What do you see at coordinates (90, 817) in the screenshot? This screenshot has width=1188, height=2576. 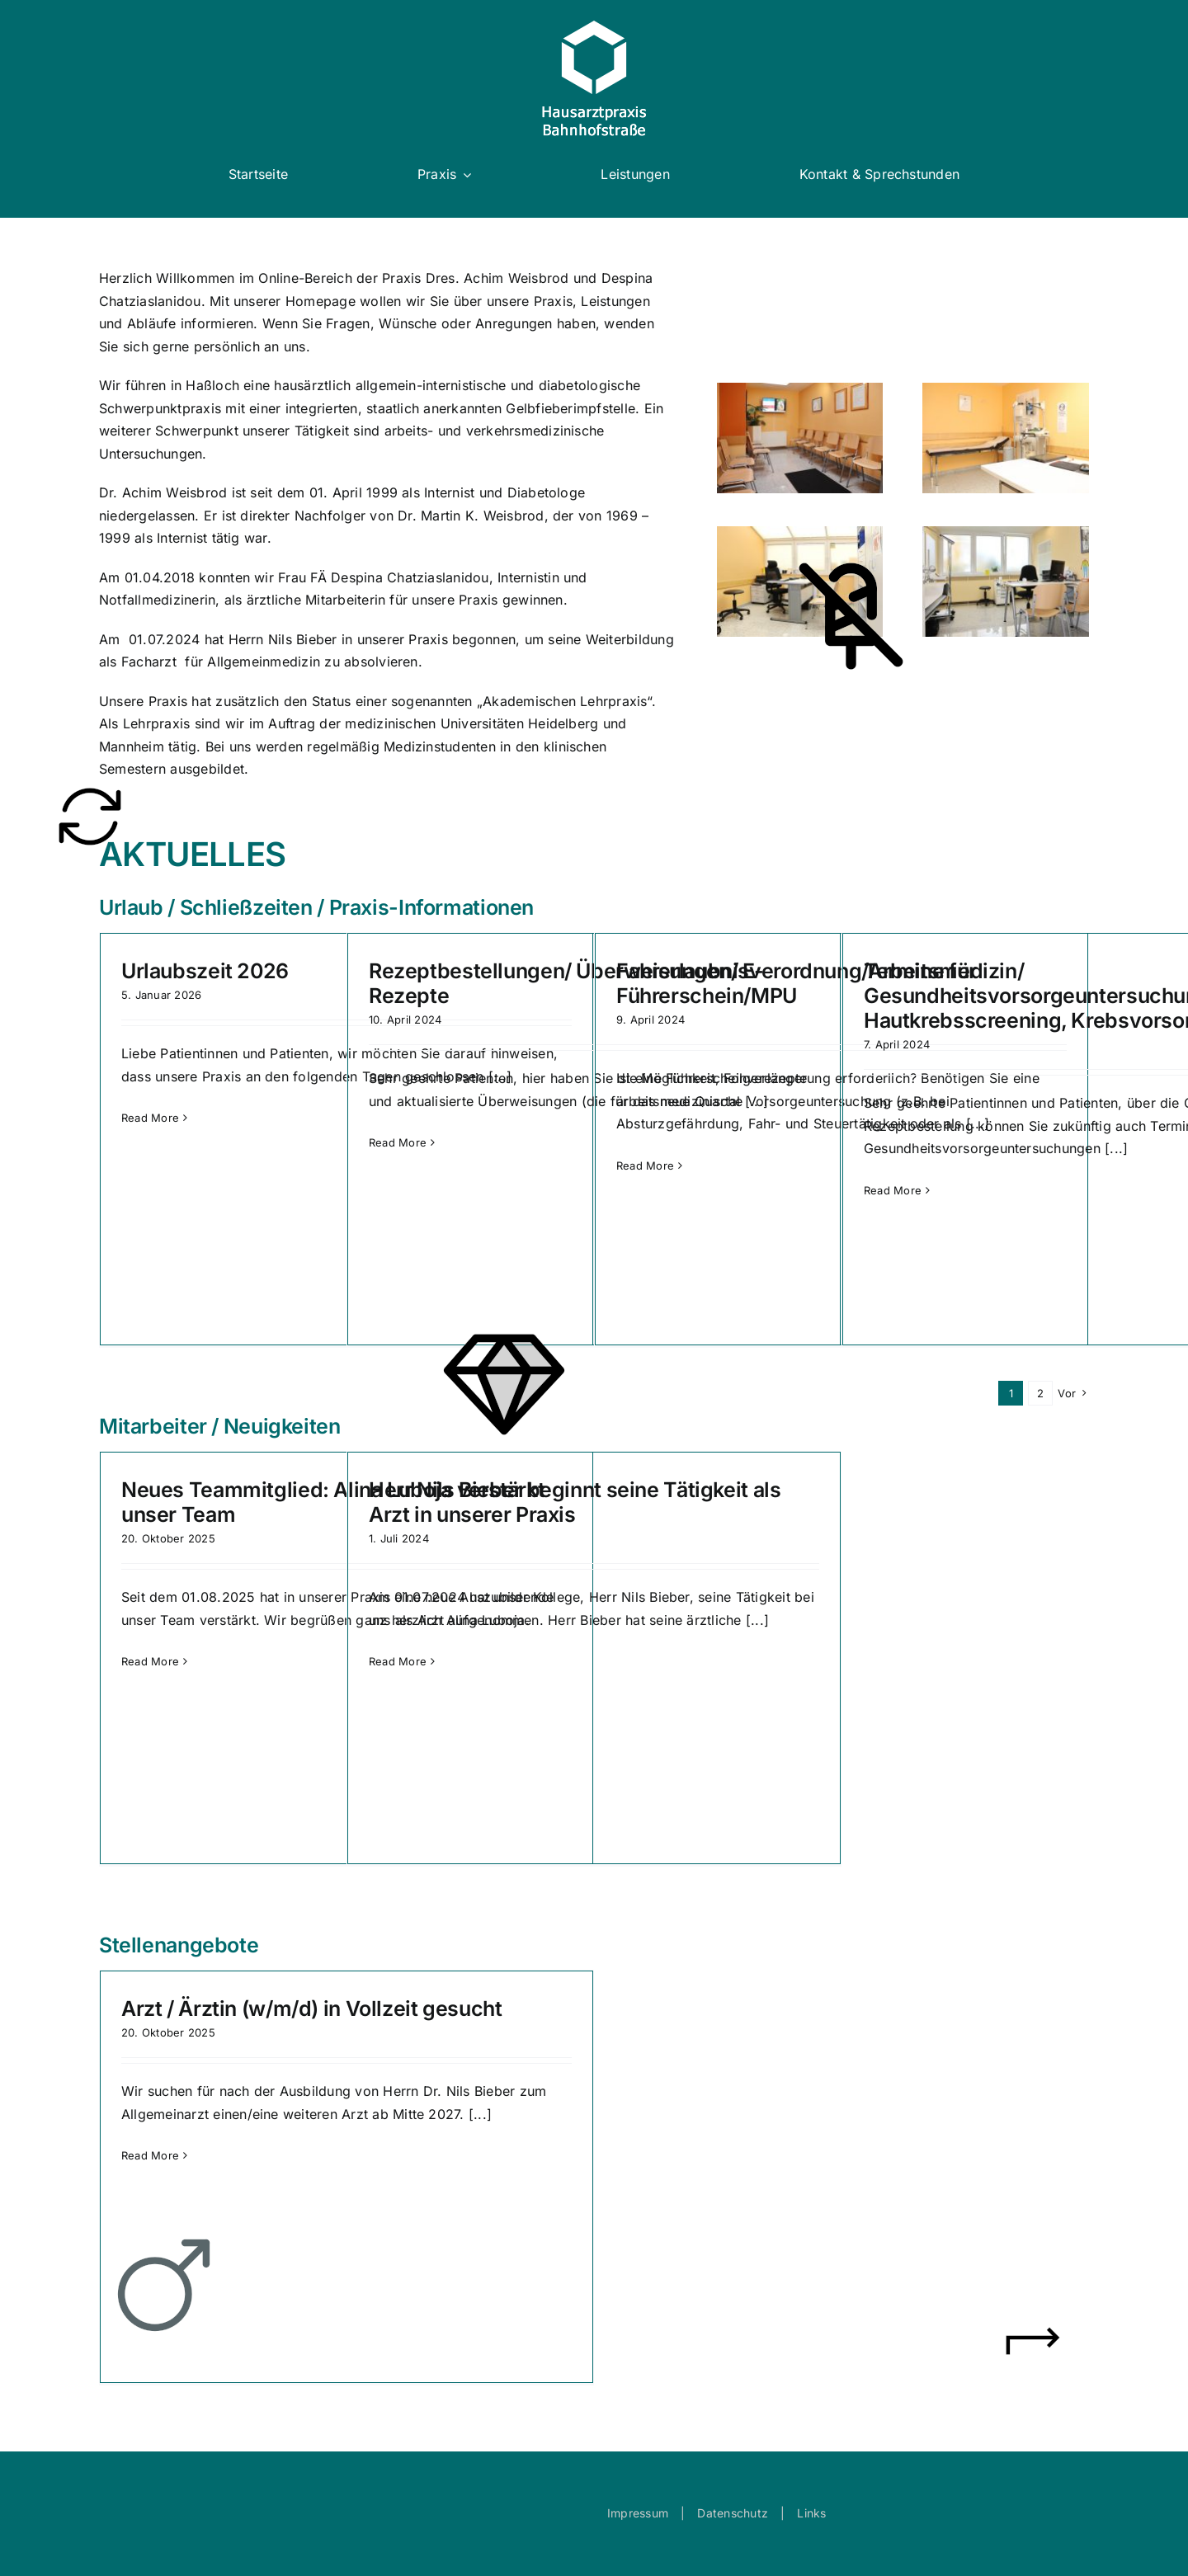 I see `refresh or reload content` at bounding box center [90, 817].